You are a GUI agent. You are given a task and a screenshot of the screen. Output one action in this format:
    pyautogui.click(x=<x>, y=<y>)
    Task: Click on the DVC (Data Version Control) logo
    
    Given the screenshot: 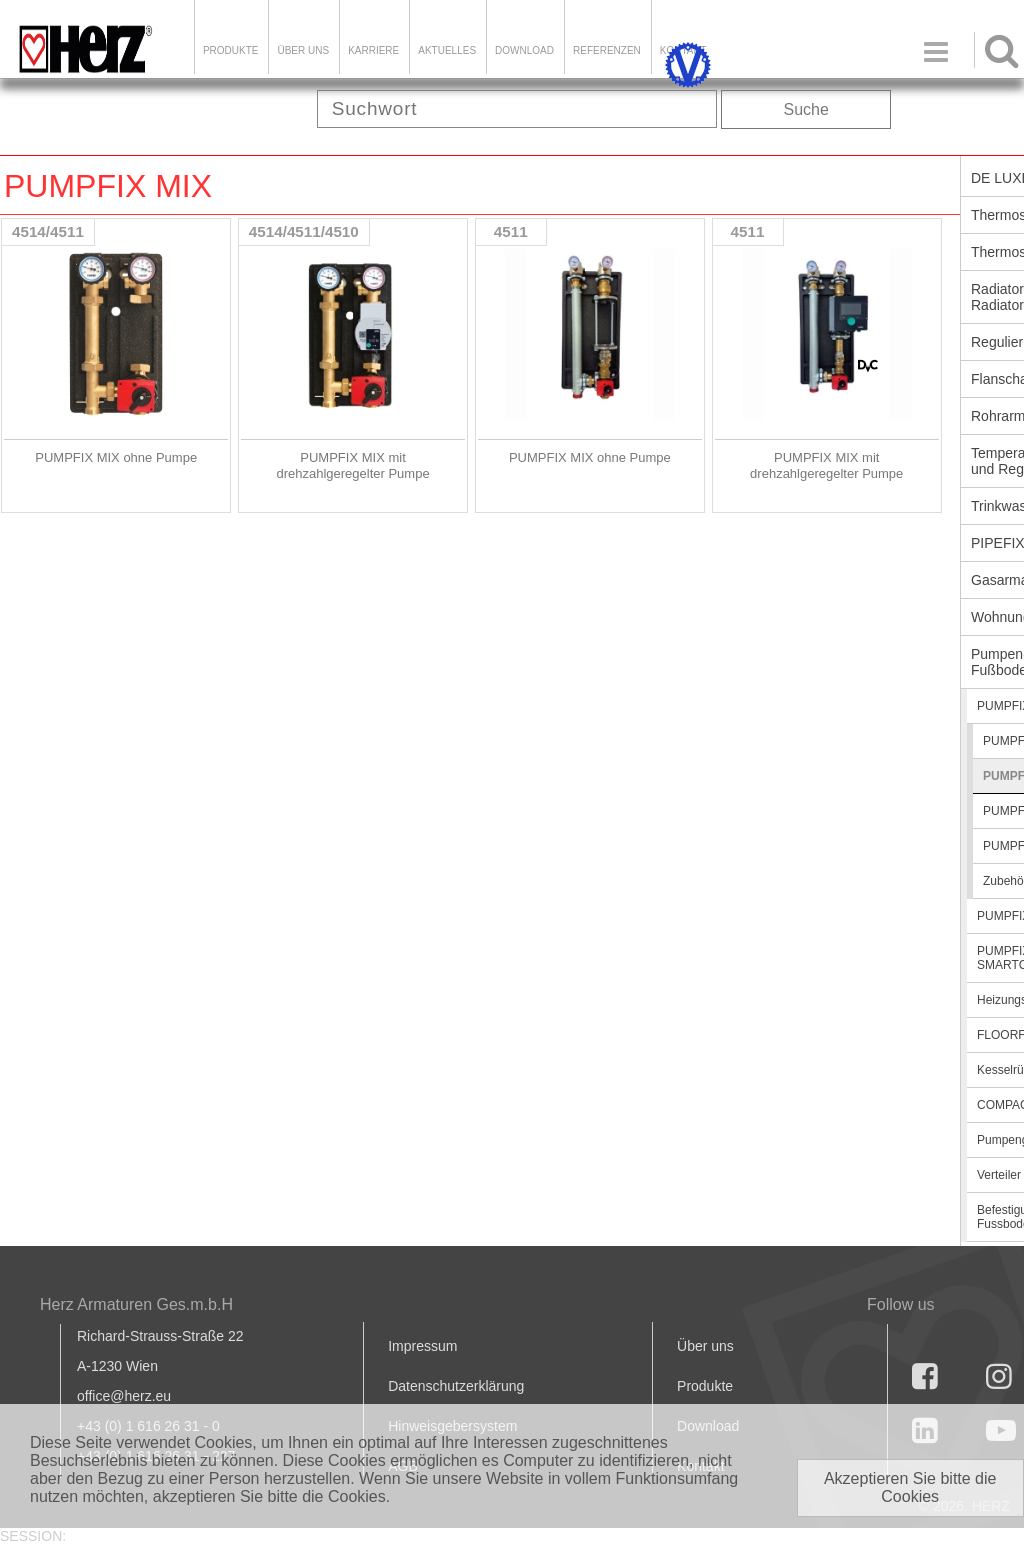 What is the action you would take?
    pyautogui.click(x=868, y=366)
    